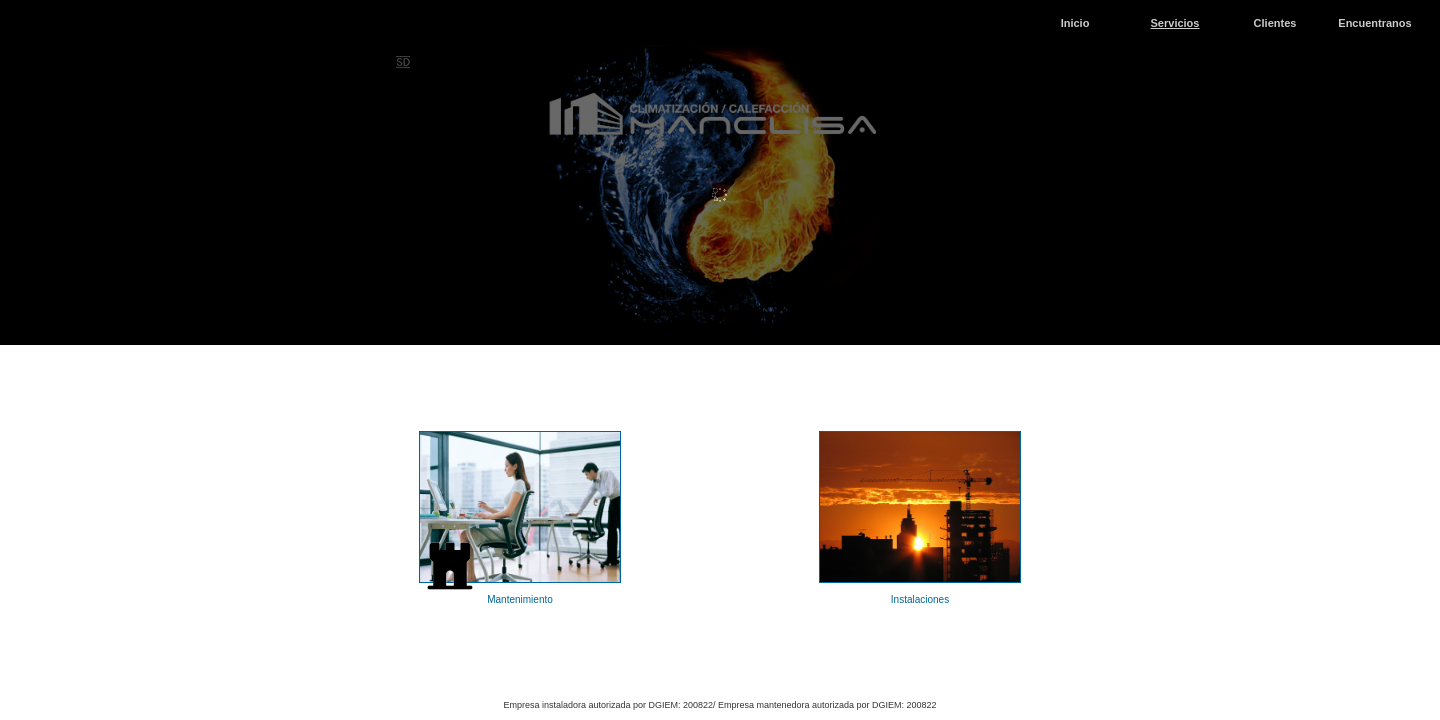 Image resolution: width=1440 pixels, height=720 pixels. Describe the element at coordinates (450, 565) in the screenshot. I see `access castle or fortress-themed game features` at that location.